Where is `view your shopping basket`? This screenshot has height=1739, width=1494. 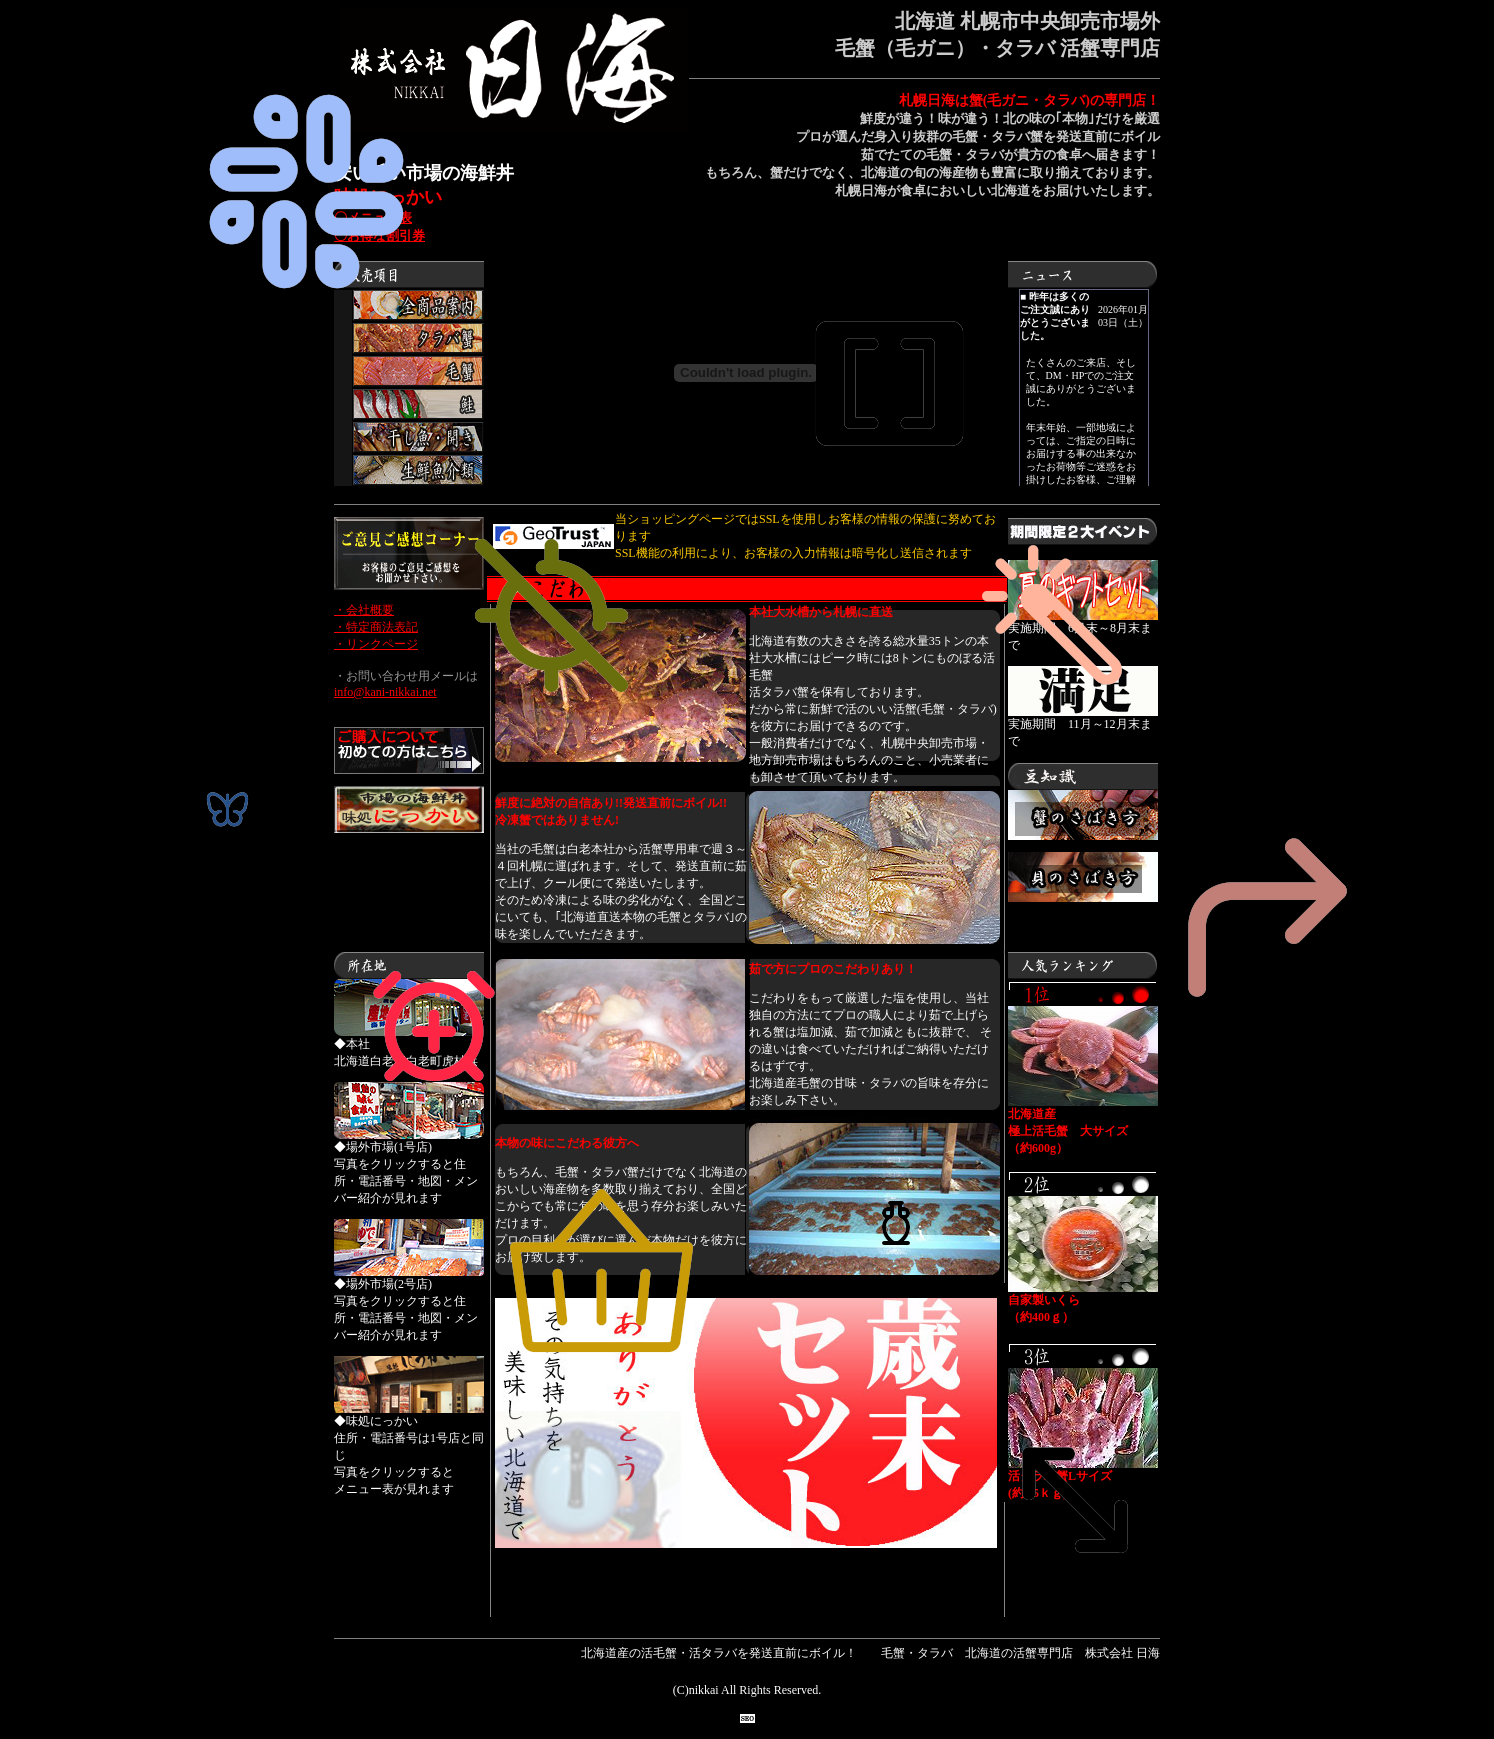 view your shopping basket is located at coordinates (601, 1280).